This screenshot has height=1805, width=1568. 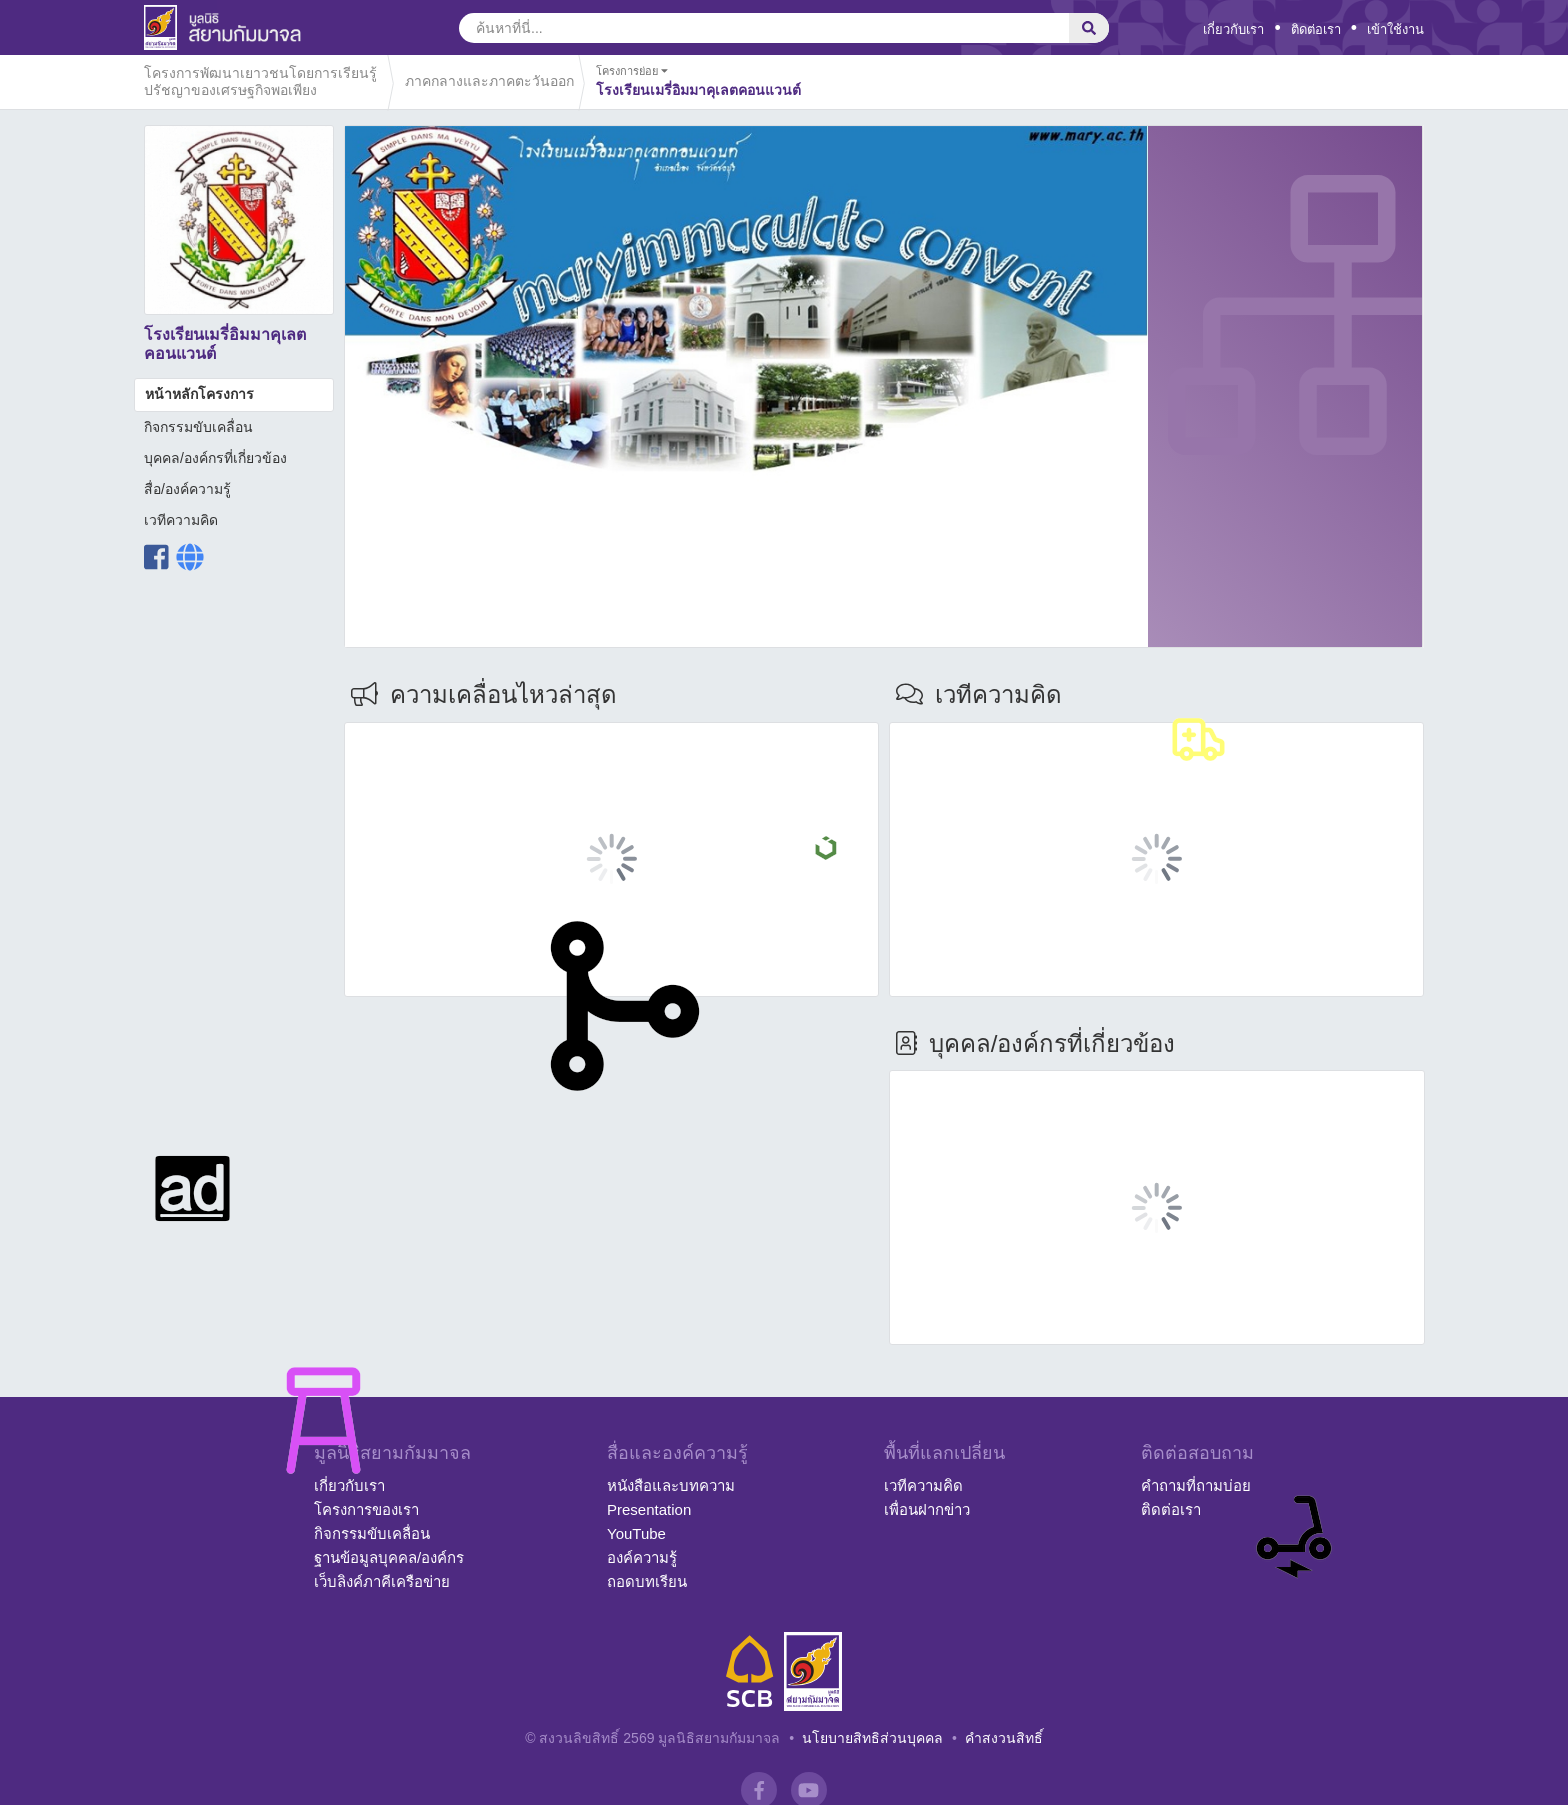 What do you see at coordinates (323, 1420) in the screenshot?
I see `browse furniture or seating options` at bounding box center [323, 1420].